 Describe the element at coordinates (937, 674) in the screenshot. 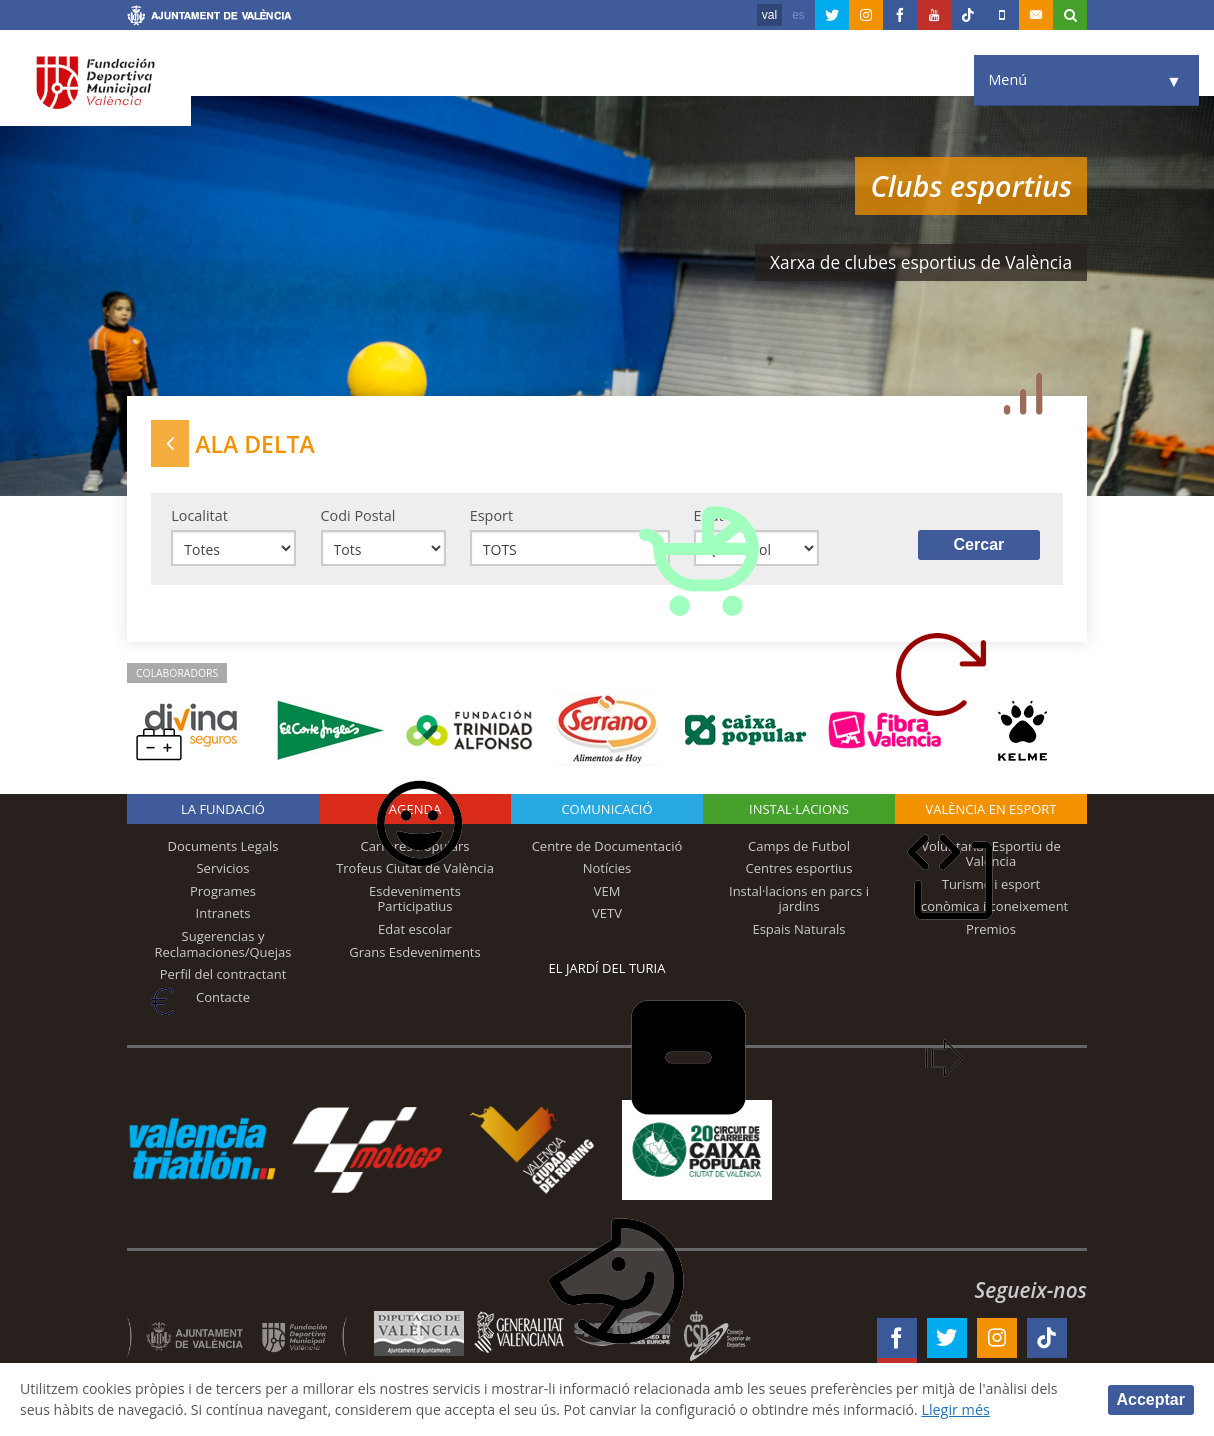

I see `refresh or reload content` at that location.